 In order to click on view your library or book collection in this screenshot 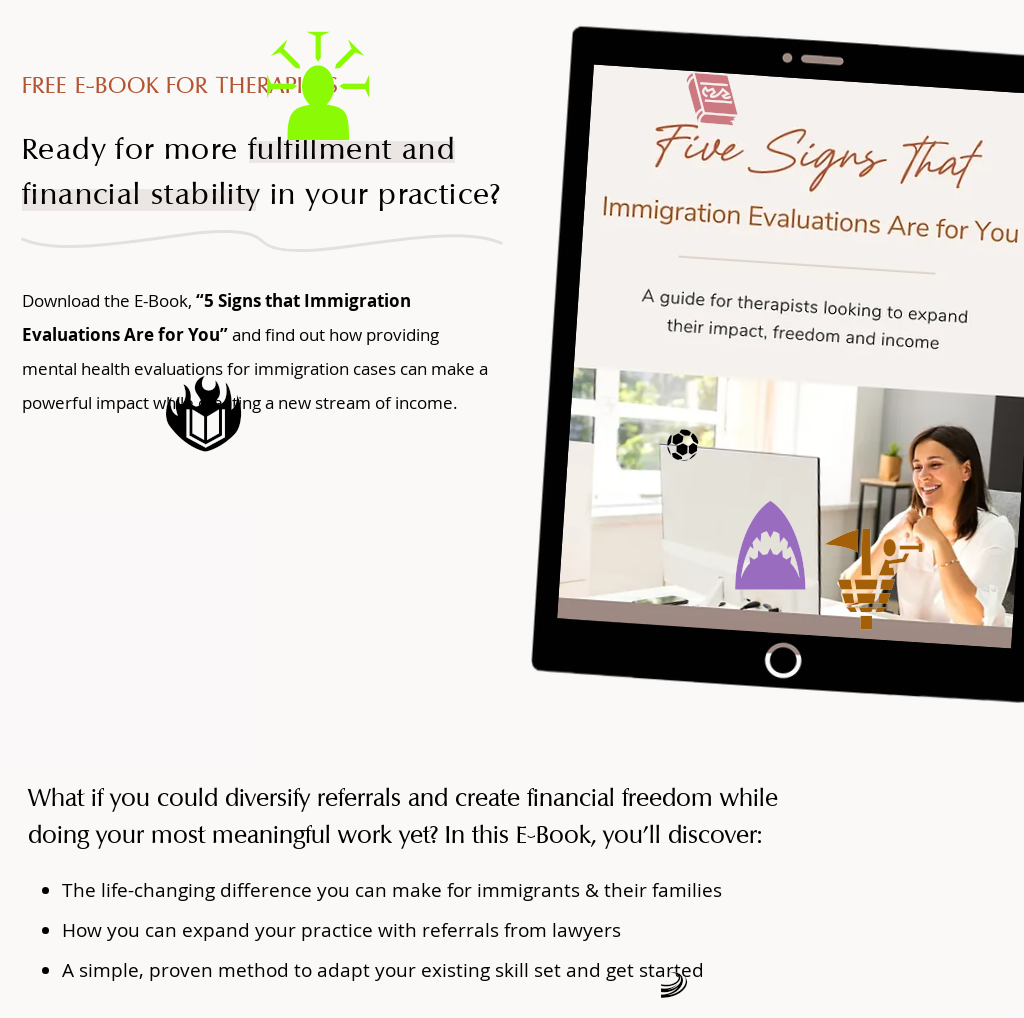, I will do `click(712, 99)`.